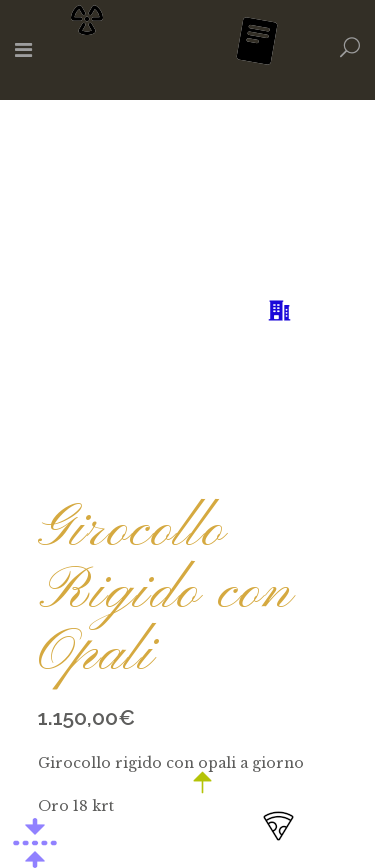 Image resolution: width=375 pixels, height=868 pixels. I want to click on indicates radioactive or hazardous material warning, so click(87, 19).